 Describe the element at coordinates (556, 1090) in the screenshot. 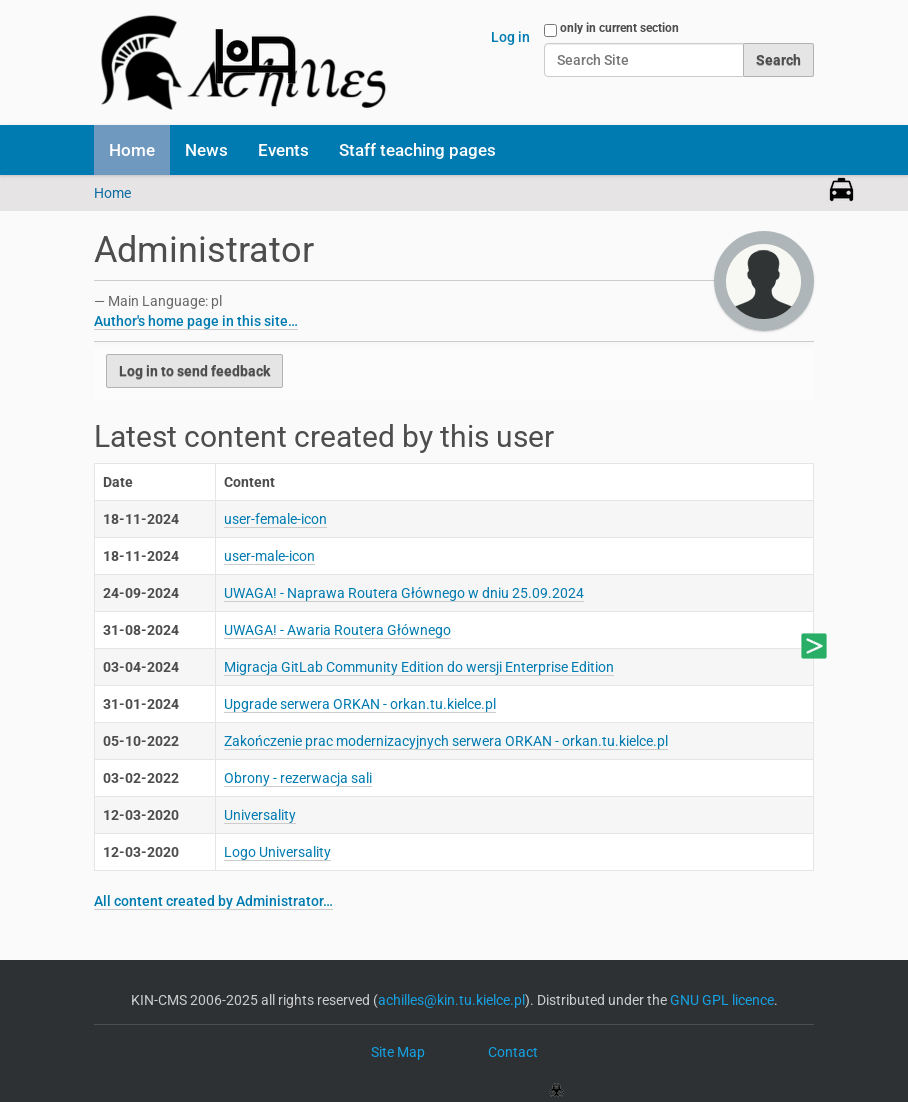

I see `indicates hazardous or dangerous content warning` at that location.